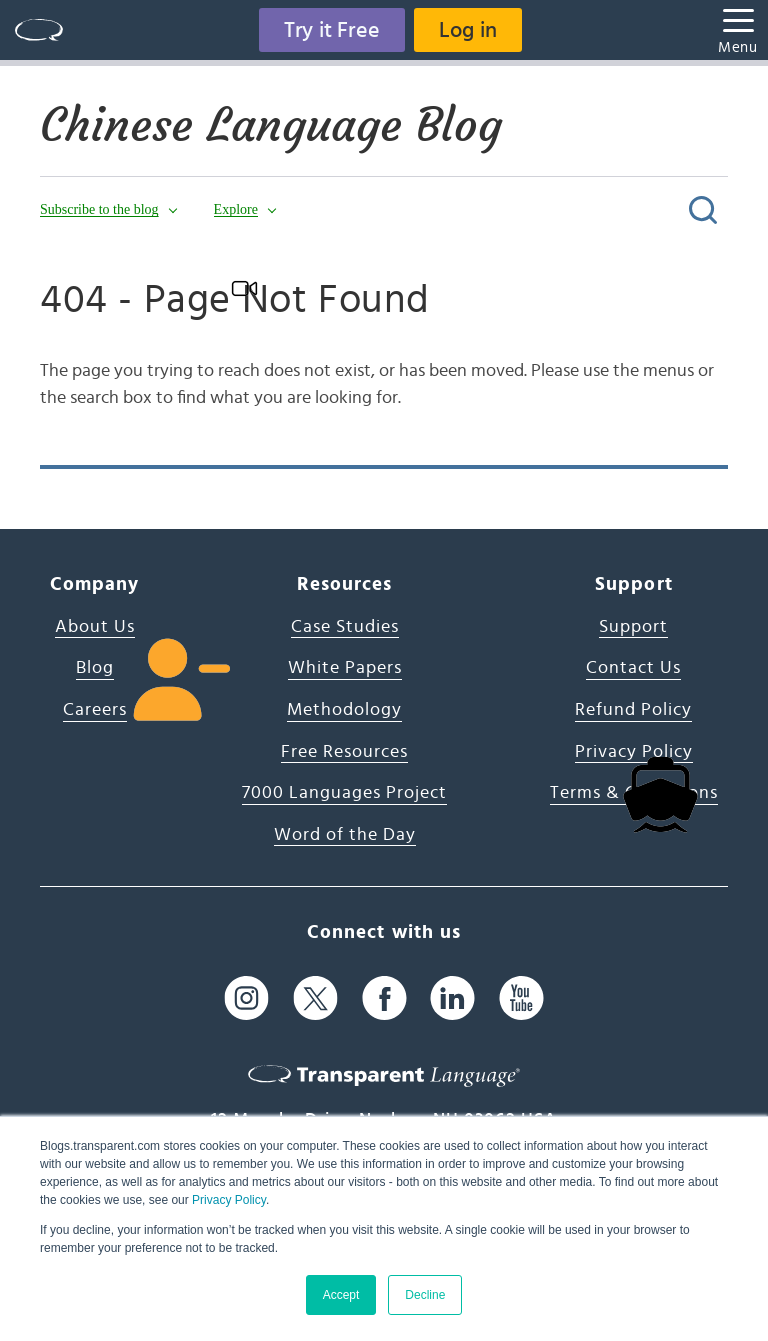  Describe the element at coordinates (178, 679) in the screenshot. I see `remove a user or contact` at that location.